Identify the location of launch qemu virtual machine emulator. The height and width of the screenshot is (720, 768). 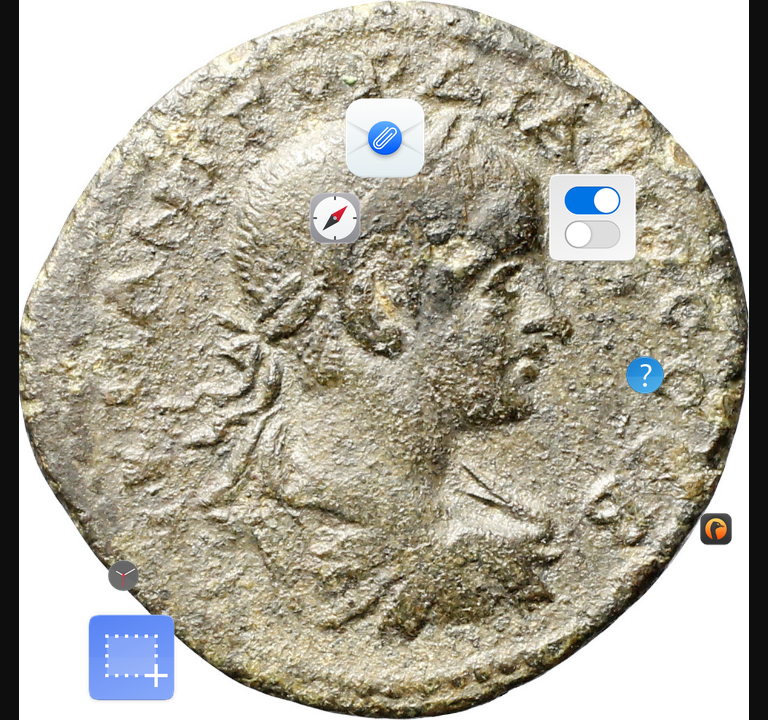
(716, 529).